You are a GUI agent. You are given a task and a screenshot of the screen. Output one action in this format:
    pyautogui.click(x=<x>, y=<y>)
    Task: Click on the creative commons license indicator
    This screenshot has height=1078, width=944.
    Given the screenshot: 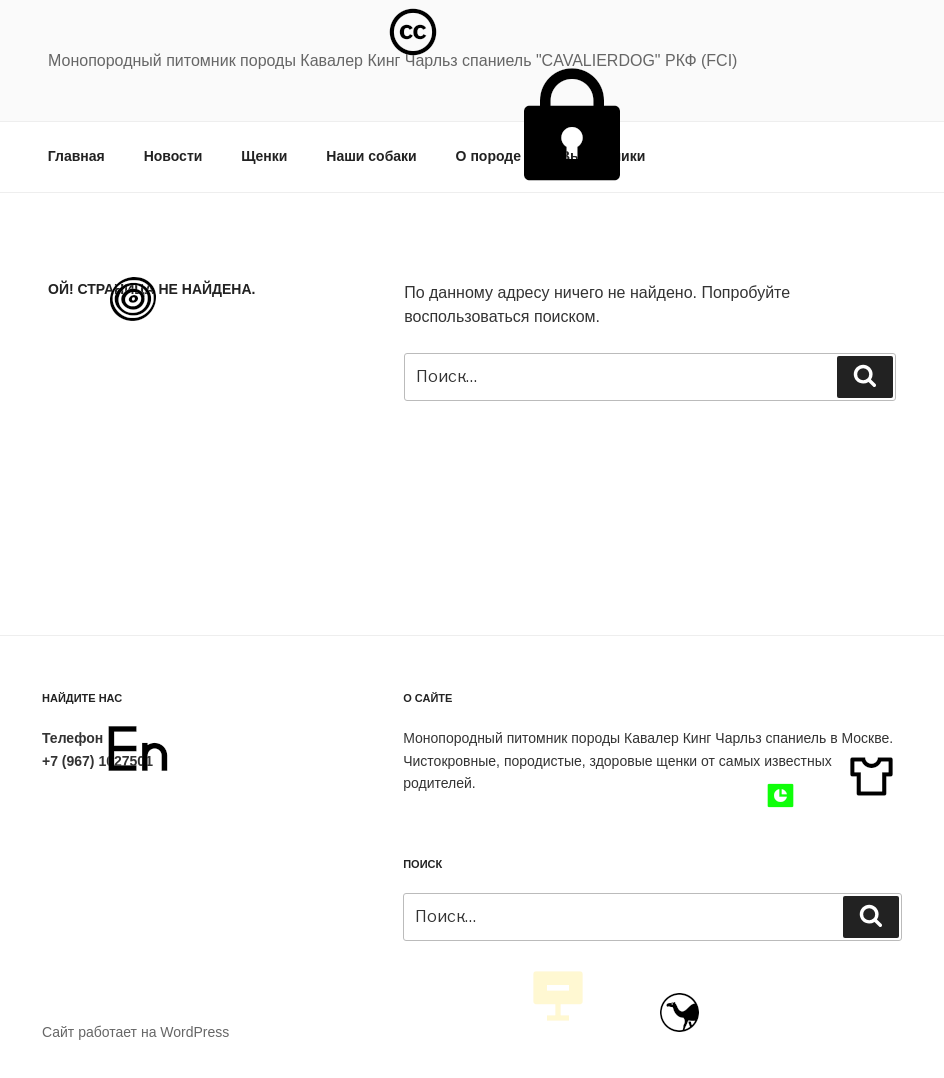 What is the action you would take?
    pyautogui.click(x=413, y=32)
    